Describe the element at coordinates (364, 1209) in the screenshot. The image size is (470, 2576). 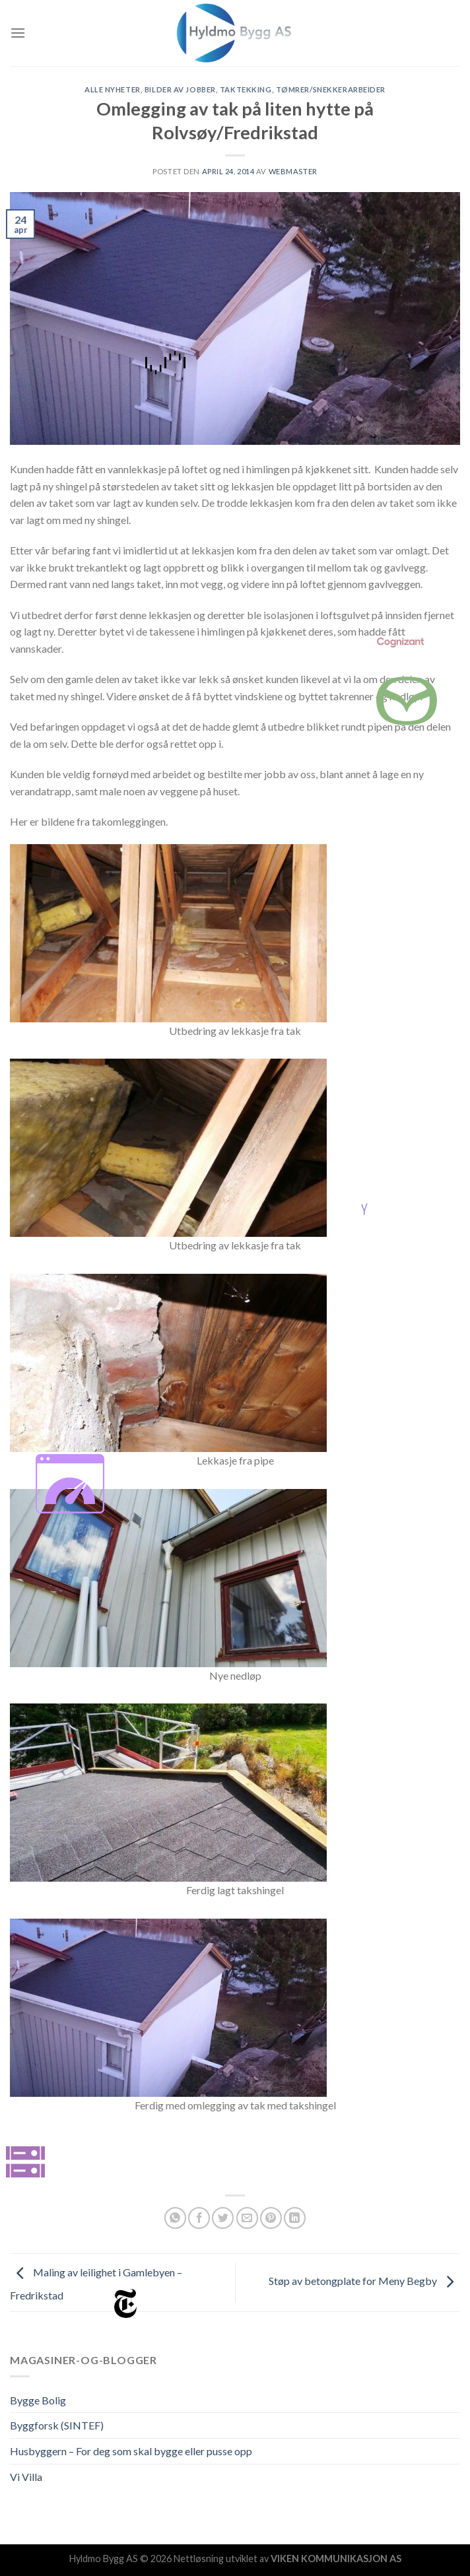
I see `yandex international logo` at that location.